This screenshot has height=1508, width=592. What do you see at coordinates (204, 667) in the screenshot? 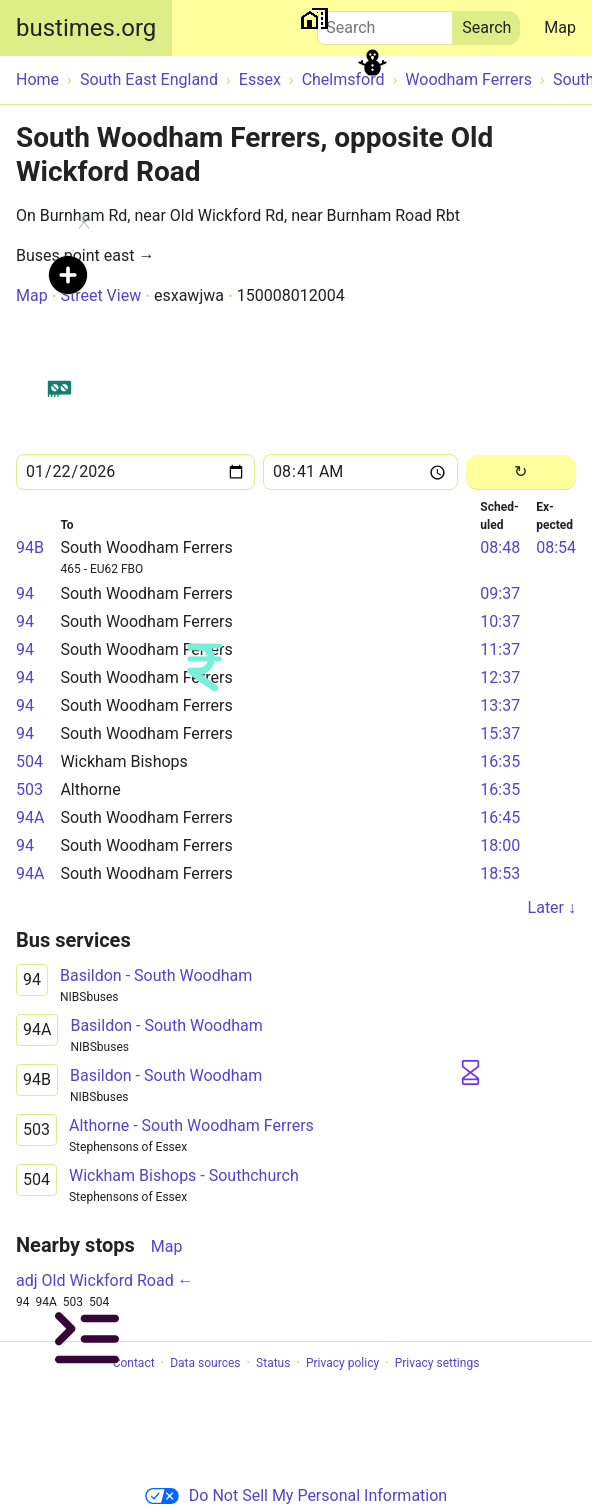
I see `view price in indian rupees` at bounding box center [204, 667].